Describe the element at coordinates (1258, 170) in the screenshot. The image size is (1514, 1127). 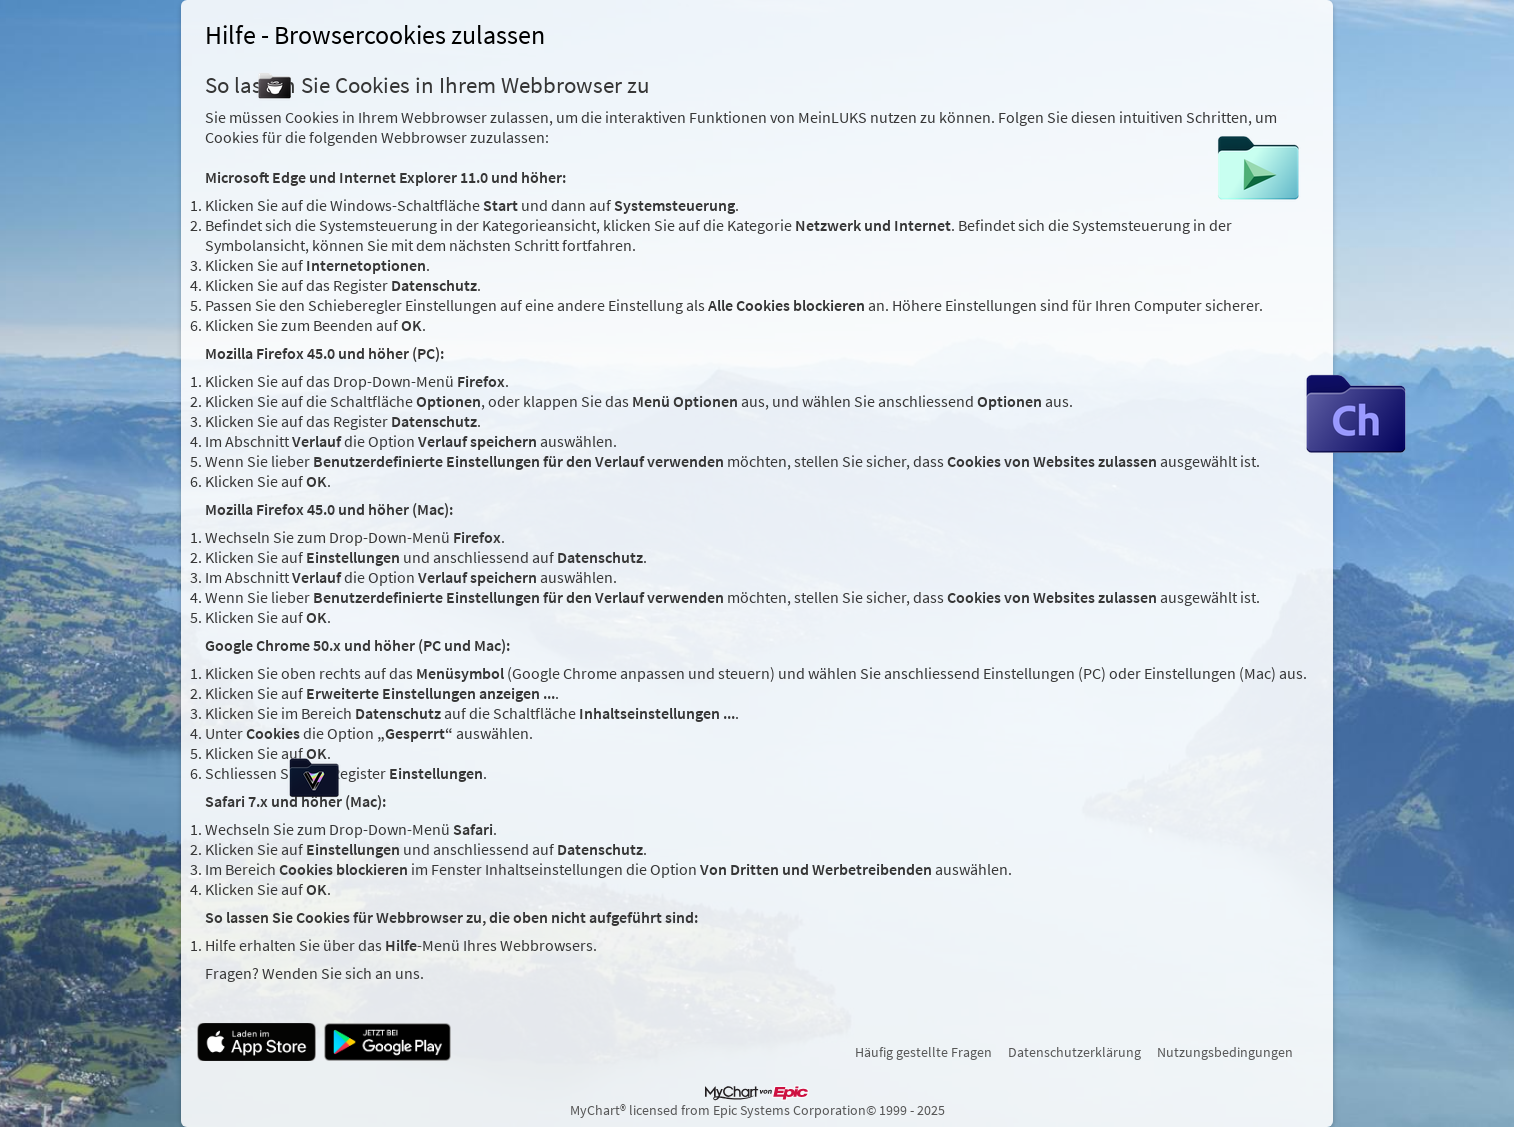
I see `open internet download manager folder` at that location.